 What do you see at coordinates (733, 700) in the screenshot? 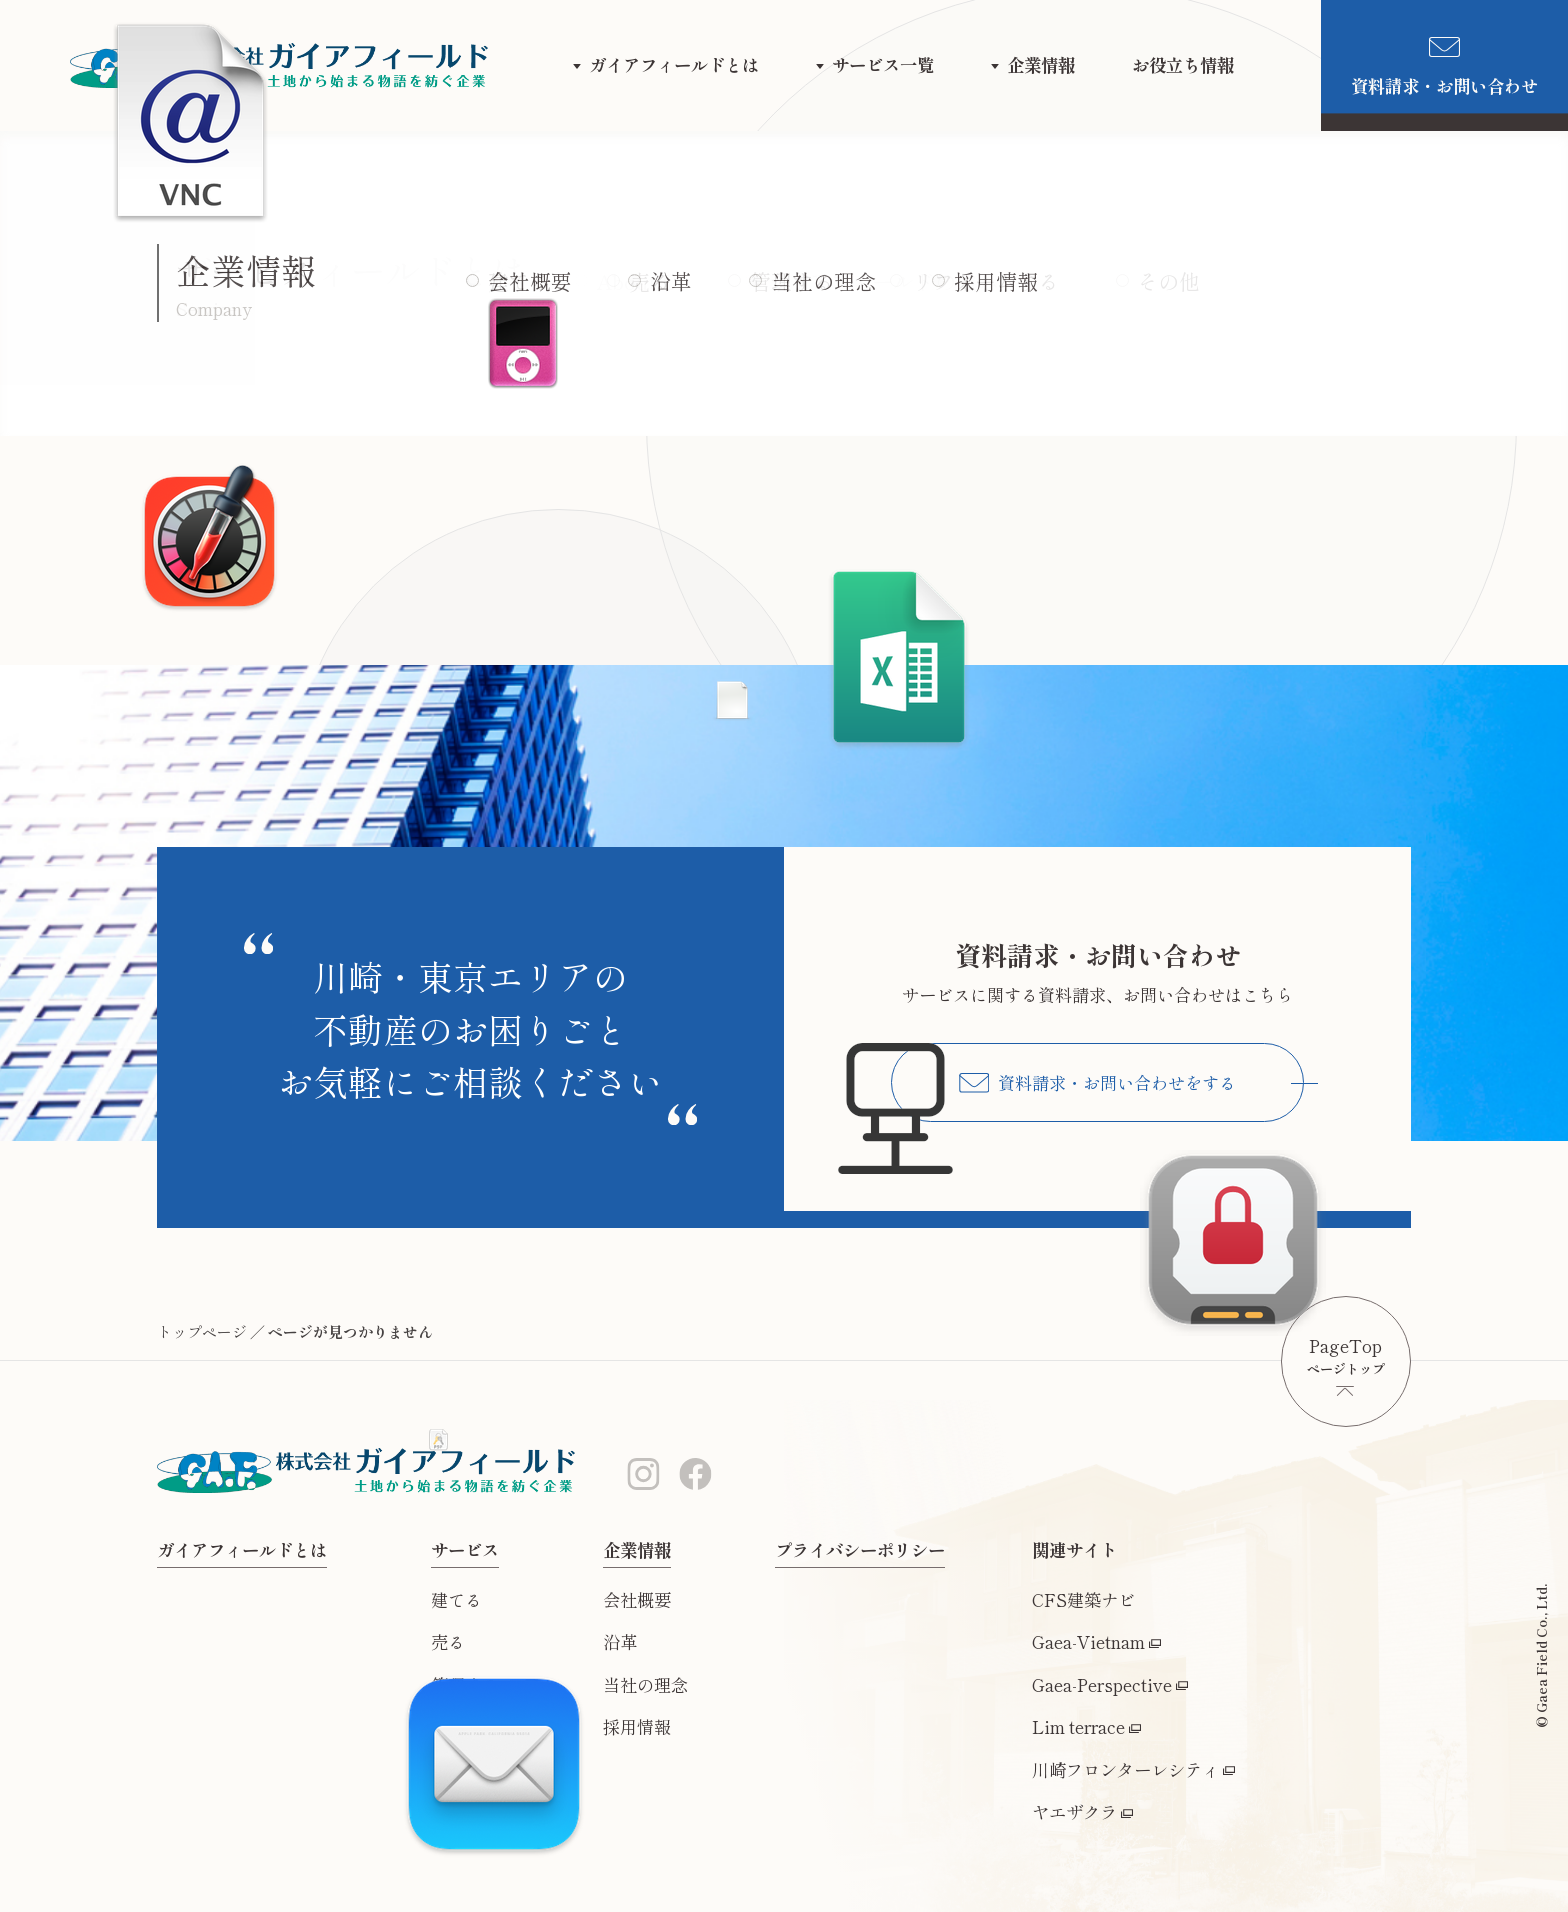
I see `a text or document file preview` at bounding box center [733, 700].